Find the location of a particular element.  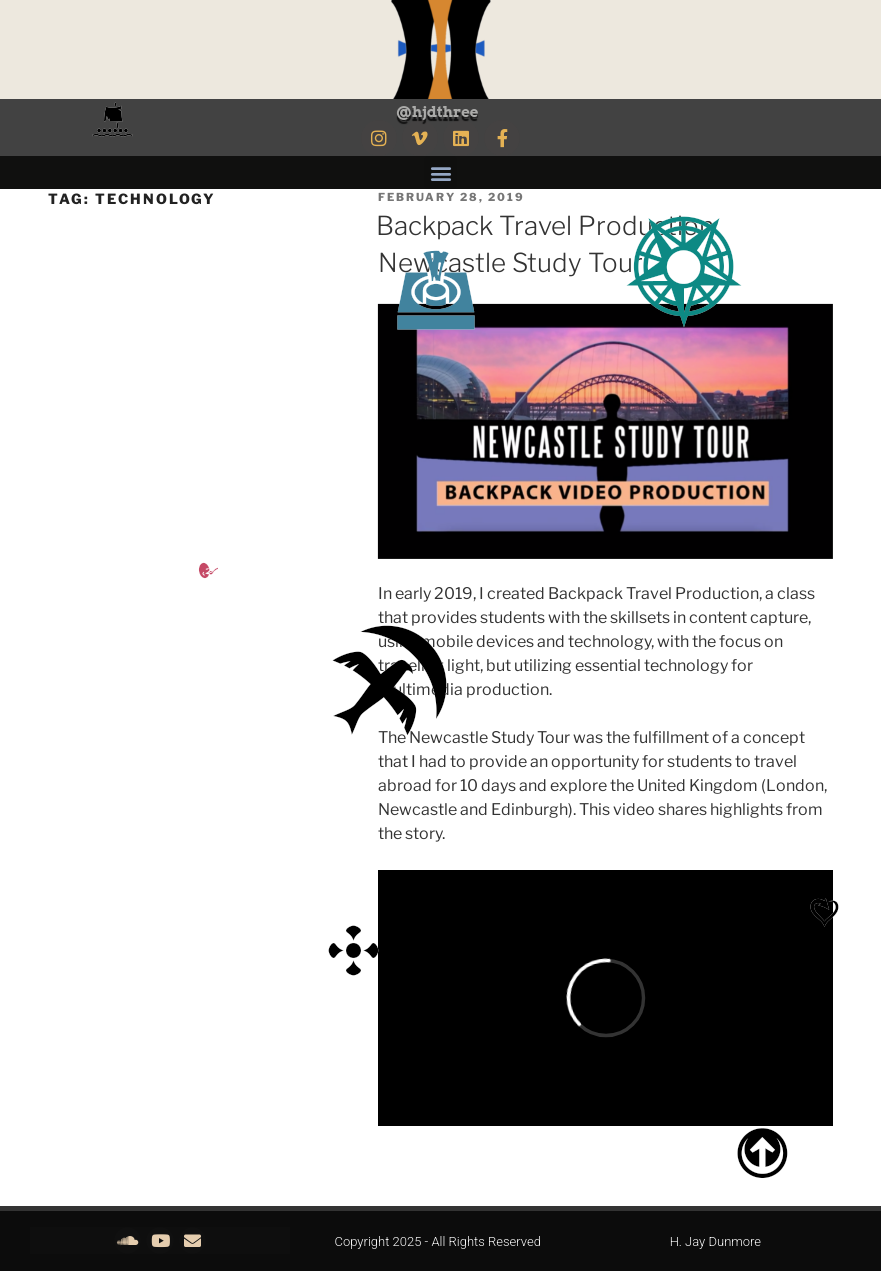

falcon moon game icon or badge is located at coordinates (389, 680).